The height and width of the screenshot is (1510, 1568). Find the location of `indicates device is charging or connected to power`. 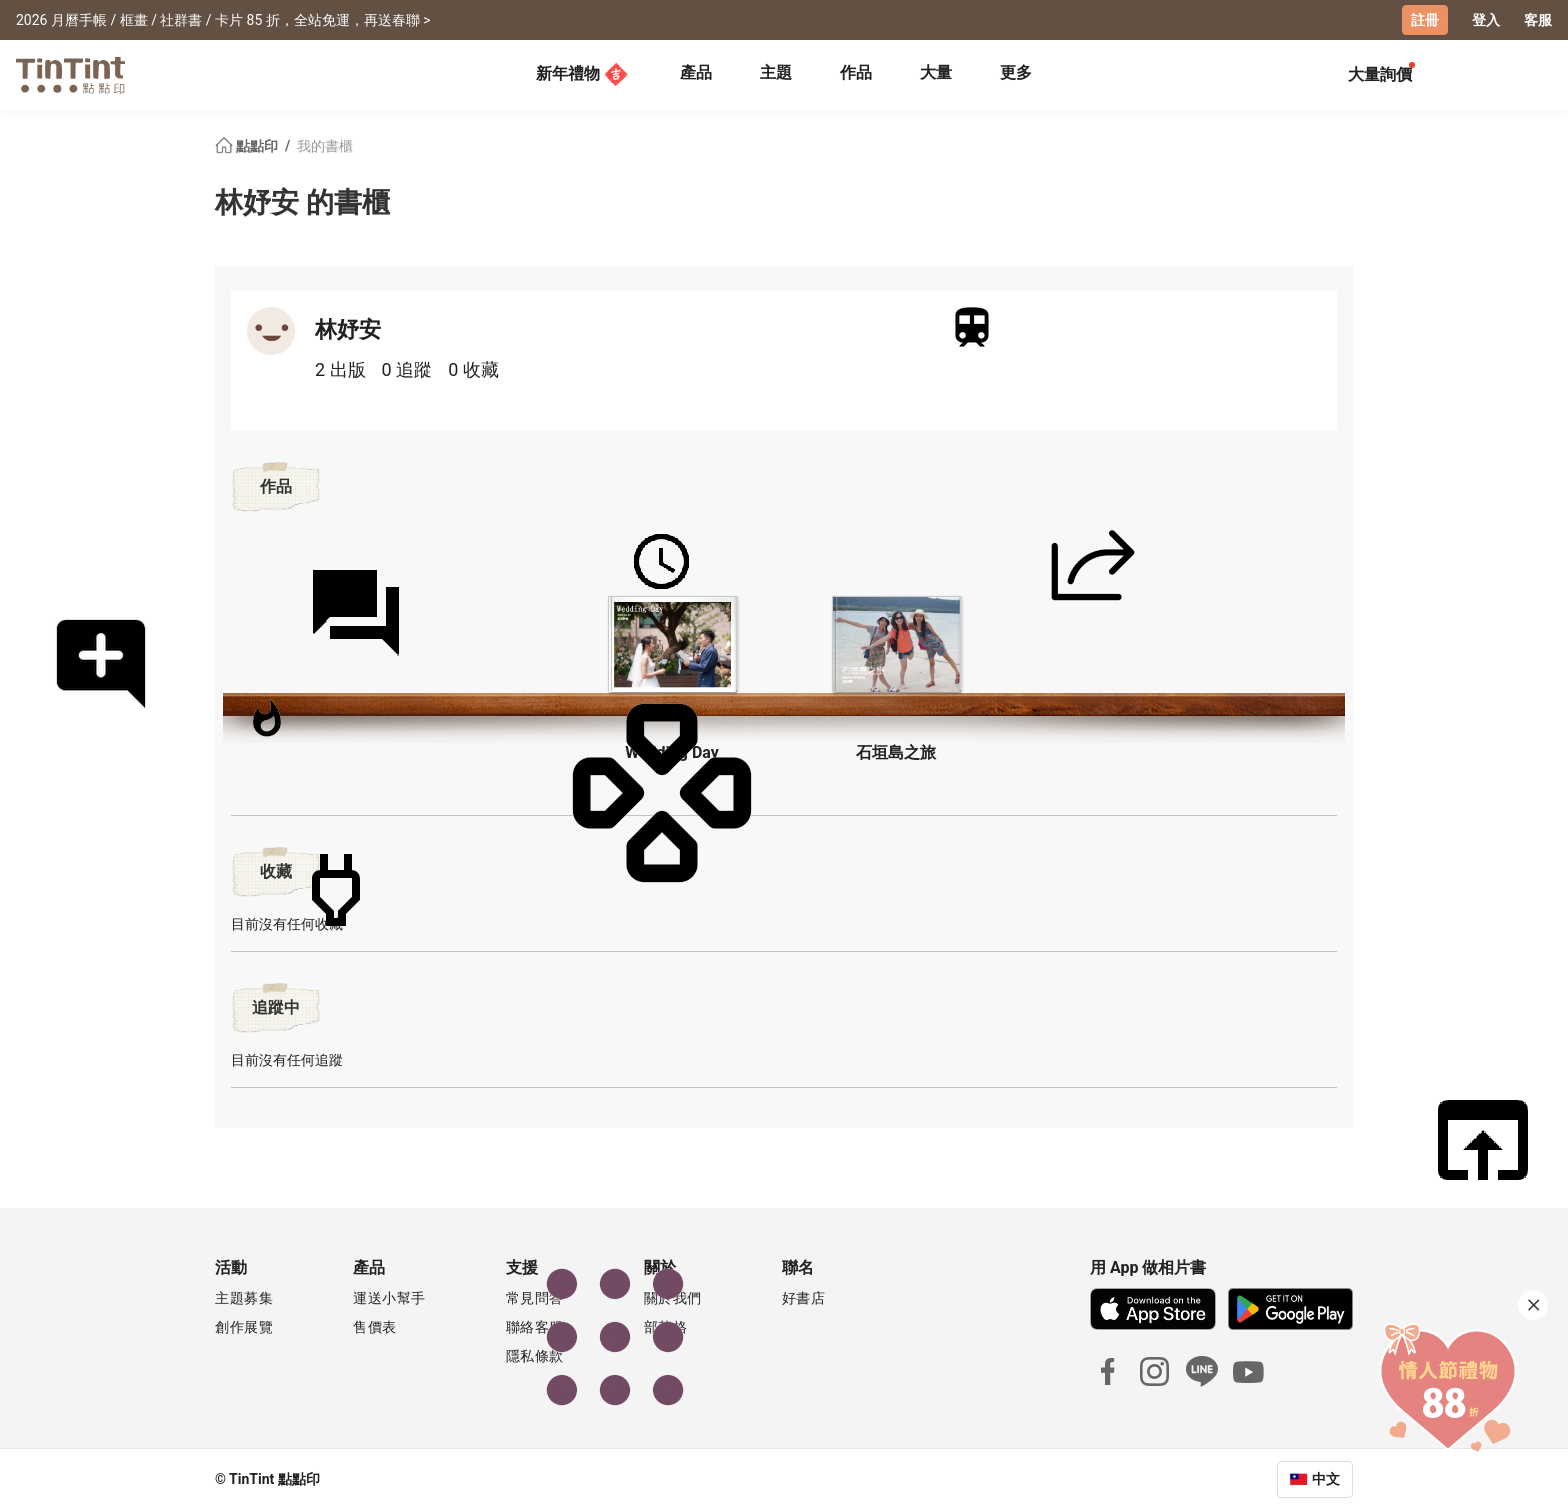

indicates device is charging or connected to power is located at coordinates (336, 890).